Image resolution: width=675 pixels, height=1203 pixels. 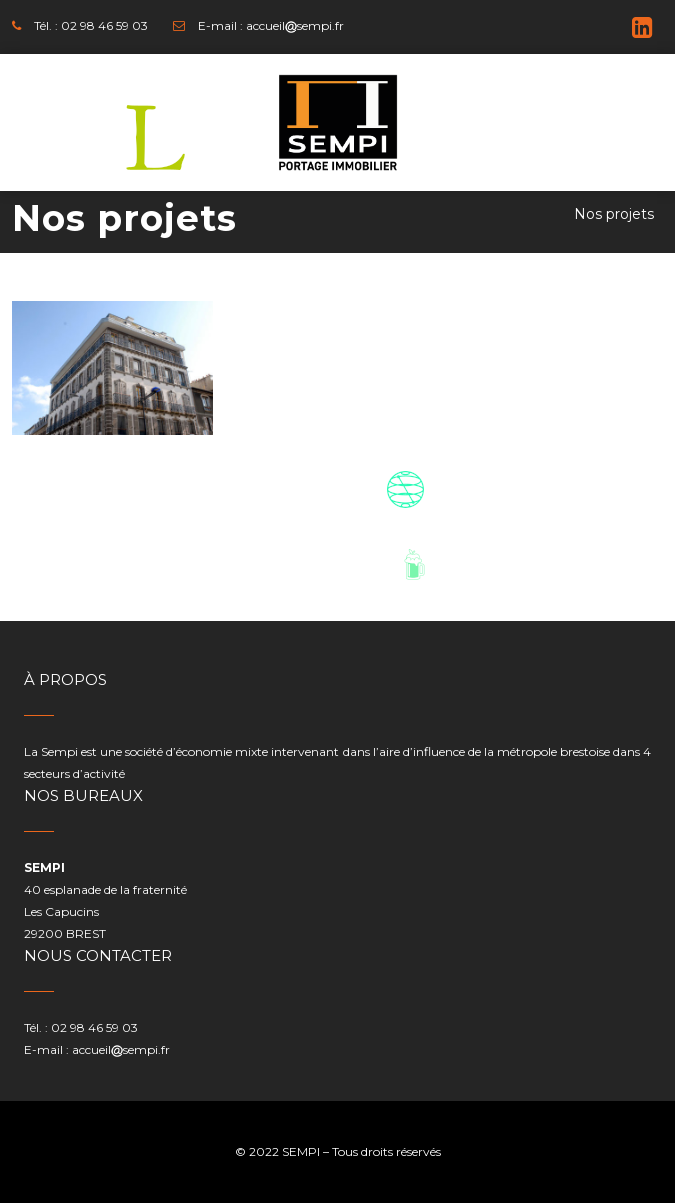 I want to click on qiskit quantum computing framework logo, so click(x=405, y=489).